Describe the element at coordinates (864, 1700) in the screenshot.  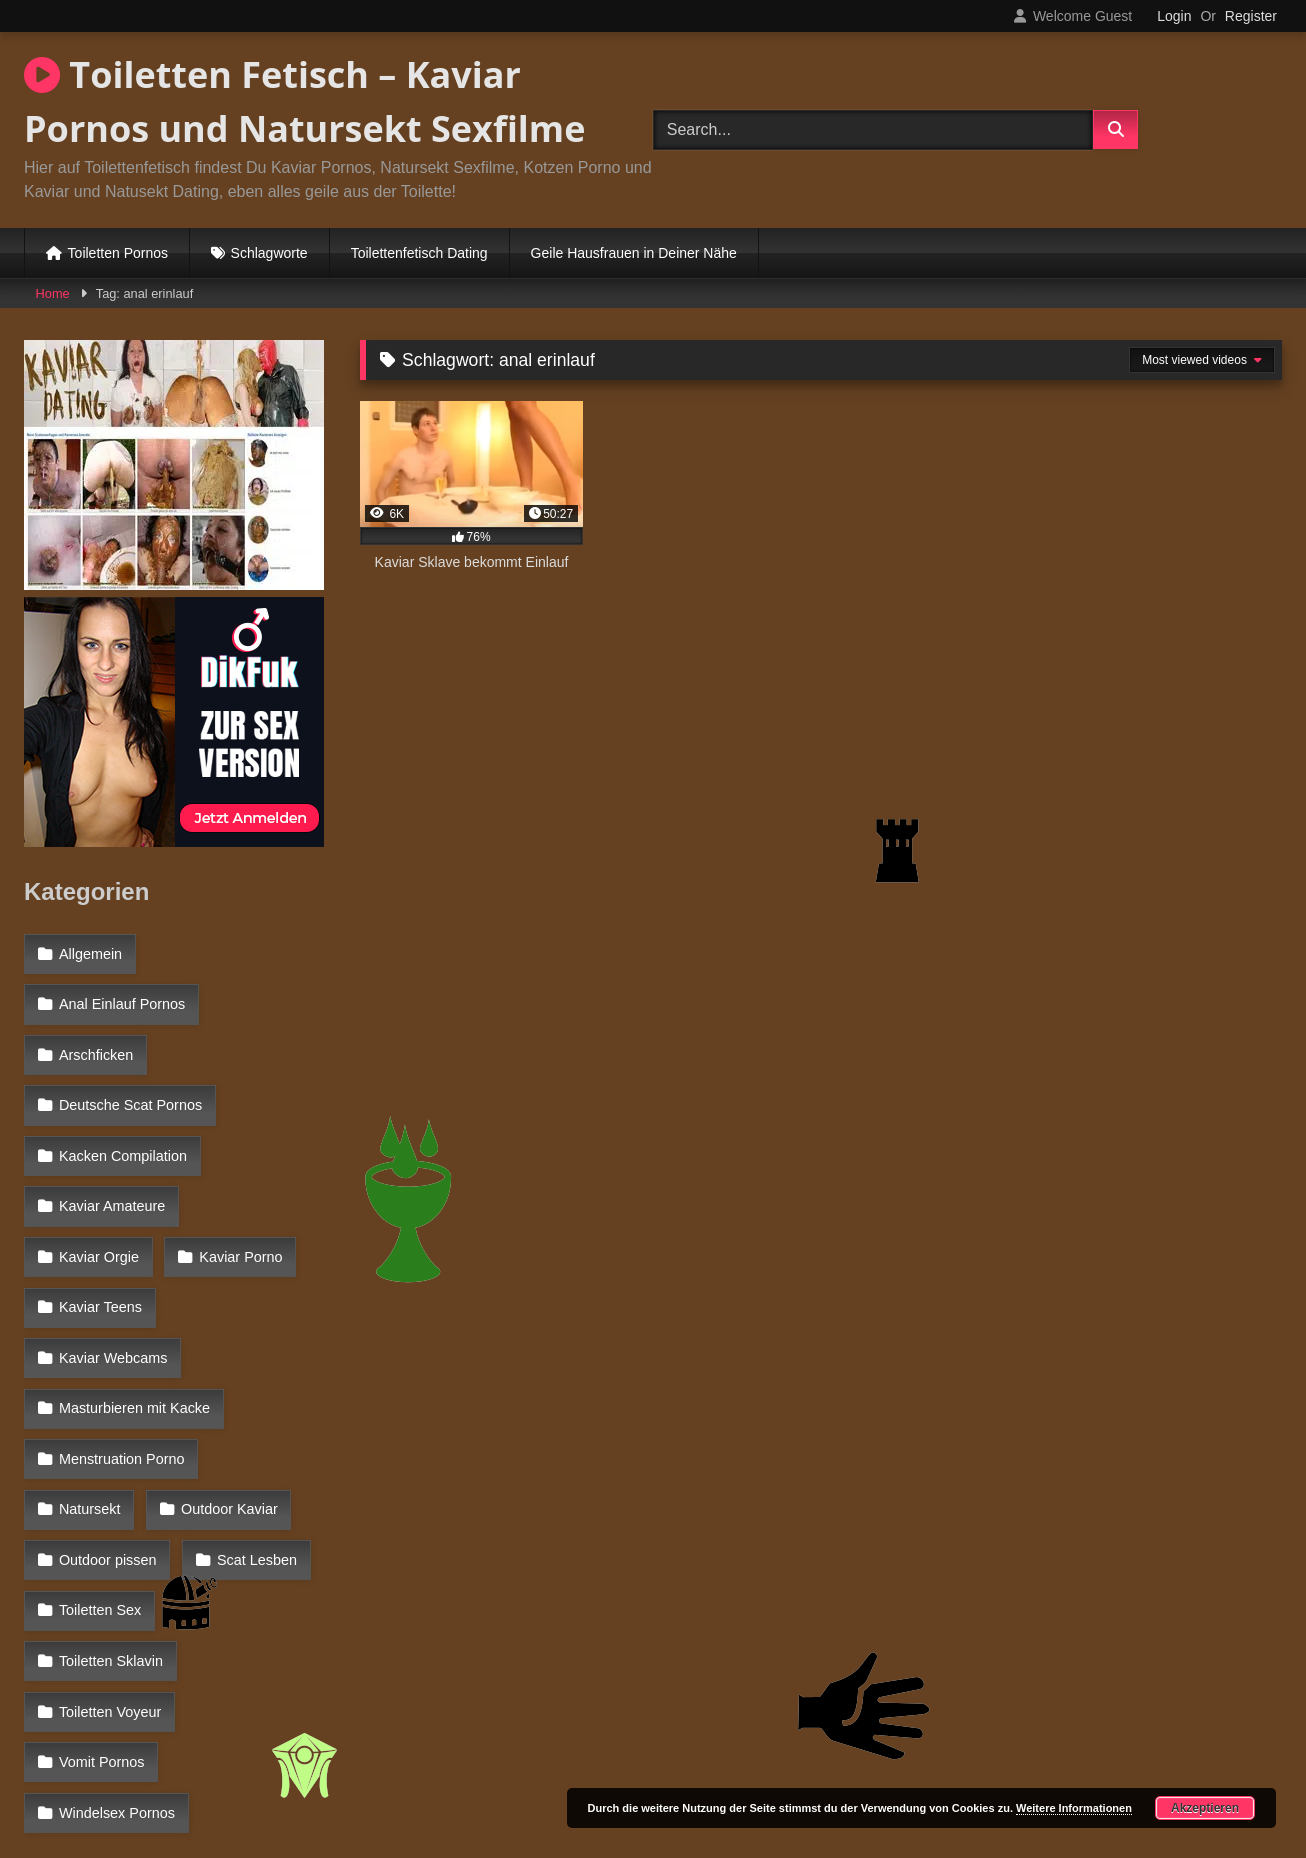
I see `play hand gesture in a game (paper in rock-paper-scissors)` at that location.